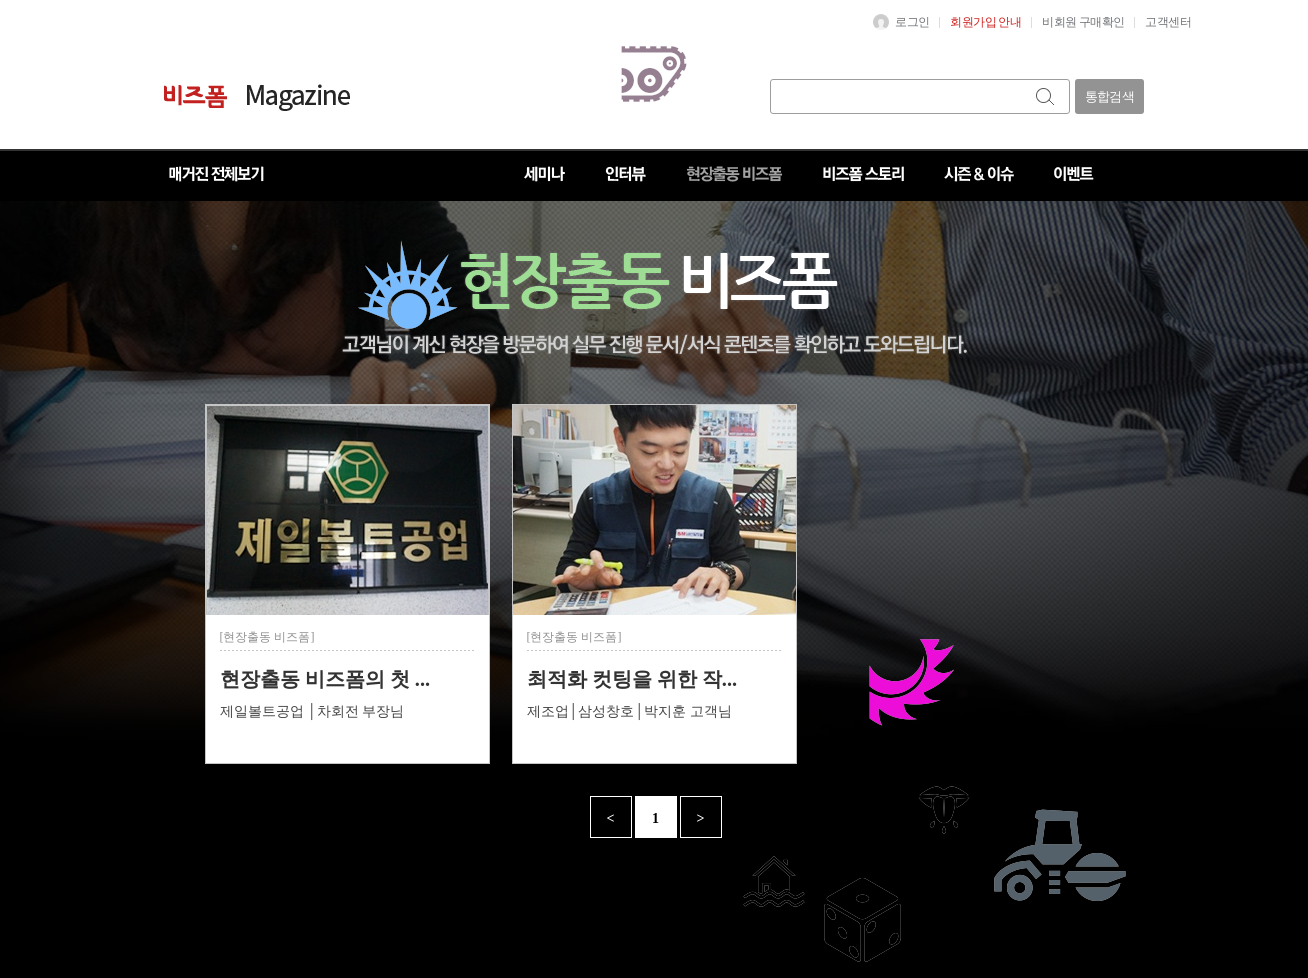  Describe the element at coordinates (912, 682) in the screenshot. I see `equip or select a saw blade weapon` at that location.